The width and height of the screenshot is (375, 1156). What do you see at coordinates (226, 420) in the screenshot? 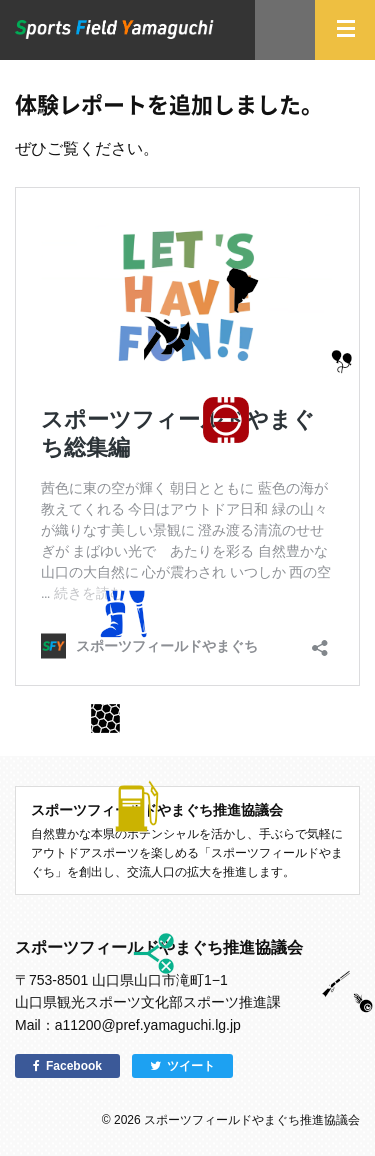
I see `represents a microchip or processor component` at bounding box center [226, 420].